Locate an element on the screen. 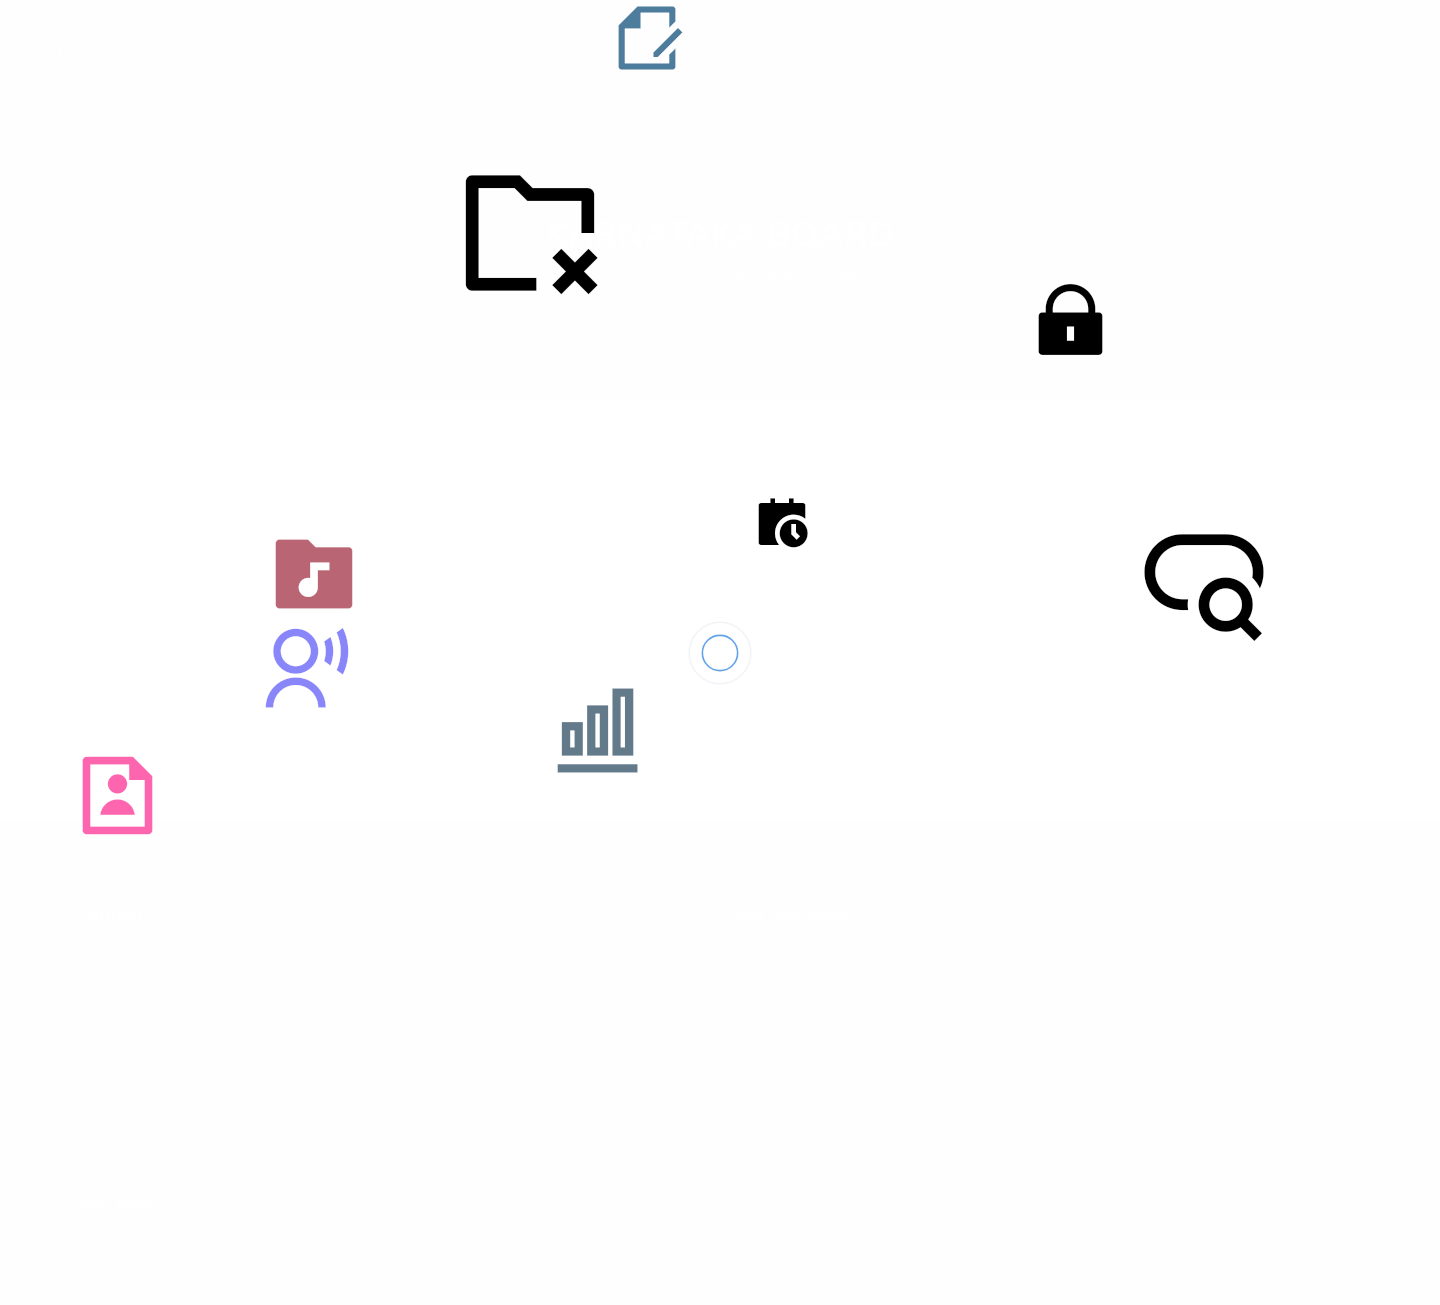 The width and height of the screenshot is (1440, 1305). close or collapse a folder is located at coordinates (530, 233).